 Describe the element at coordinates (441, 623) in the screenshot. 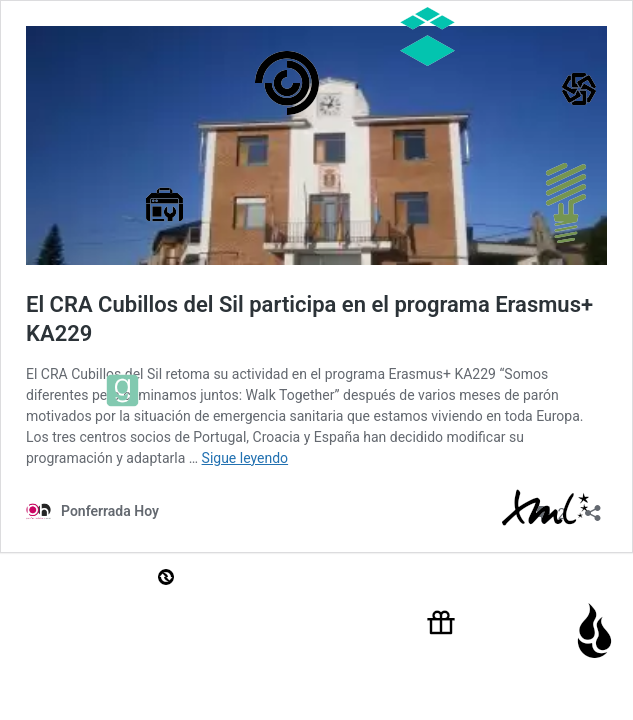

I see `view gifts or rewards` at that location.